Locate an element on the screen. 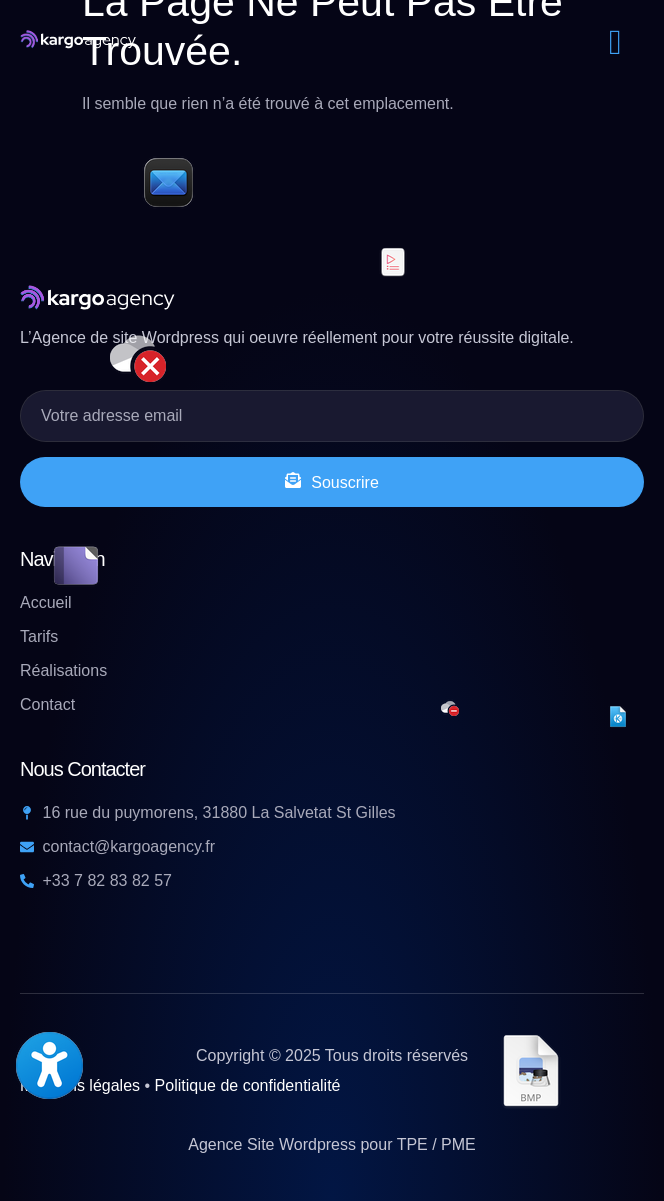 The image size is (664, 1201). OneDrive sync error or upload failure is located at coordinates (450, 707).